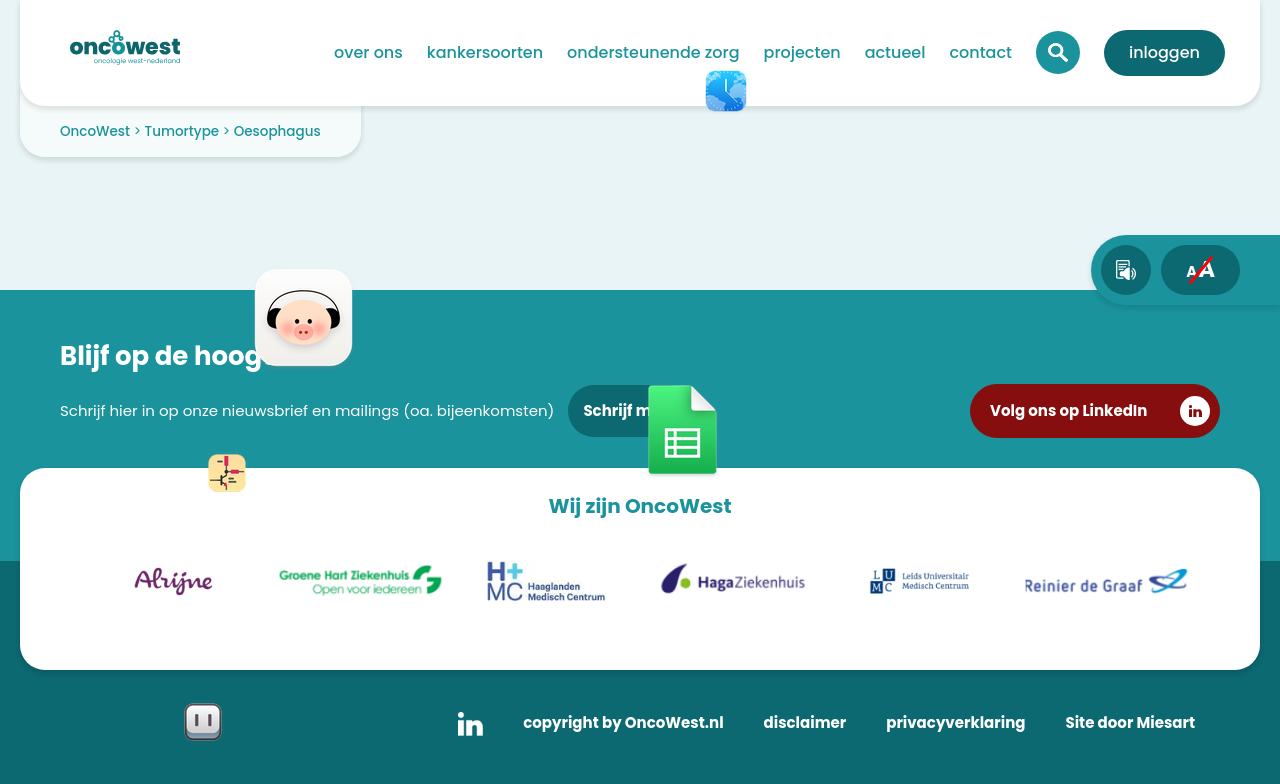 This screenshot has height=784, width=1280. What do you see at coordinates (682, 431) in the screenshot?
I see `open an opendocument spreadsheet template file` at bounding box center [682, 431].